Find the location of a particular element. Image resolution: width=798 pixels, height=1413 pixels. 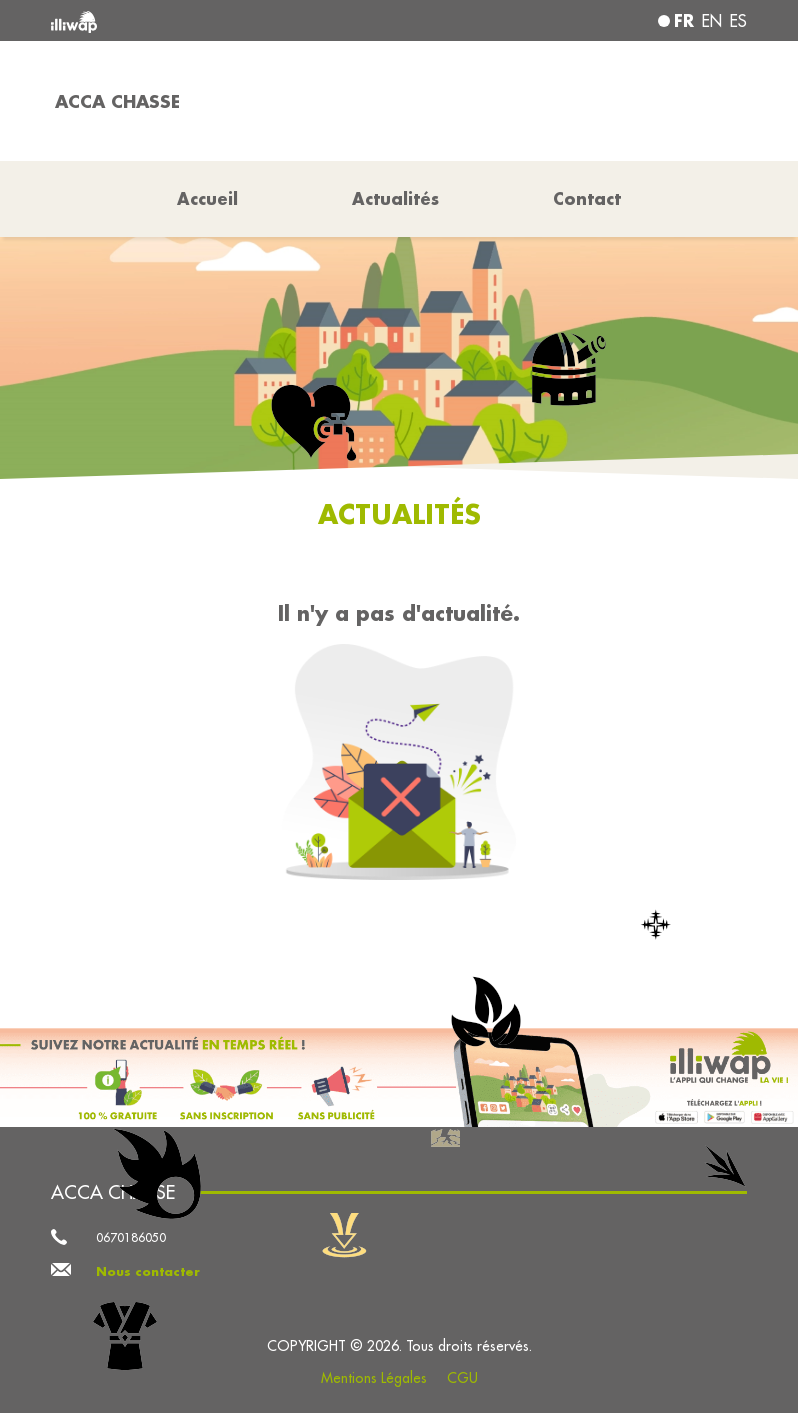

select ninja armor equipment is located at coordinates (125, 1336).